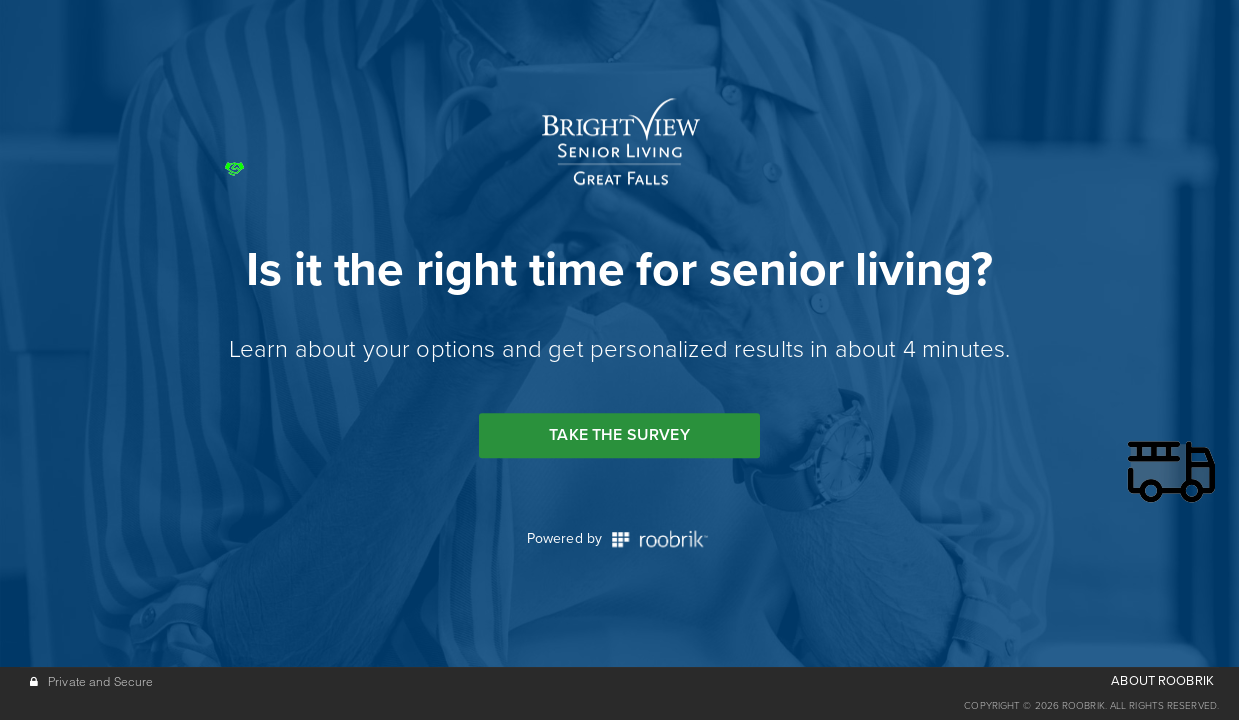  Describe the element at coordinates (234, 168) in the screenshot. I see `indicates a partnership or collaboration` at that location.